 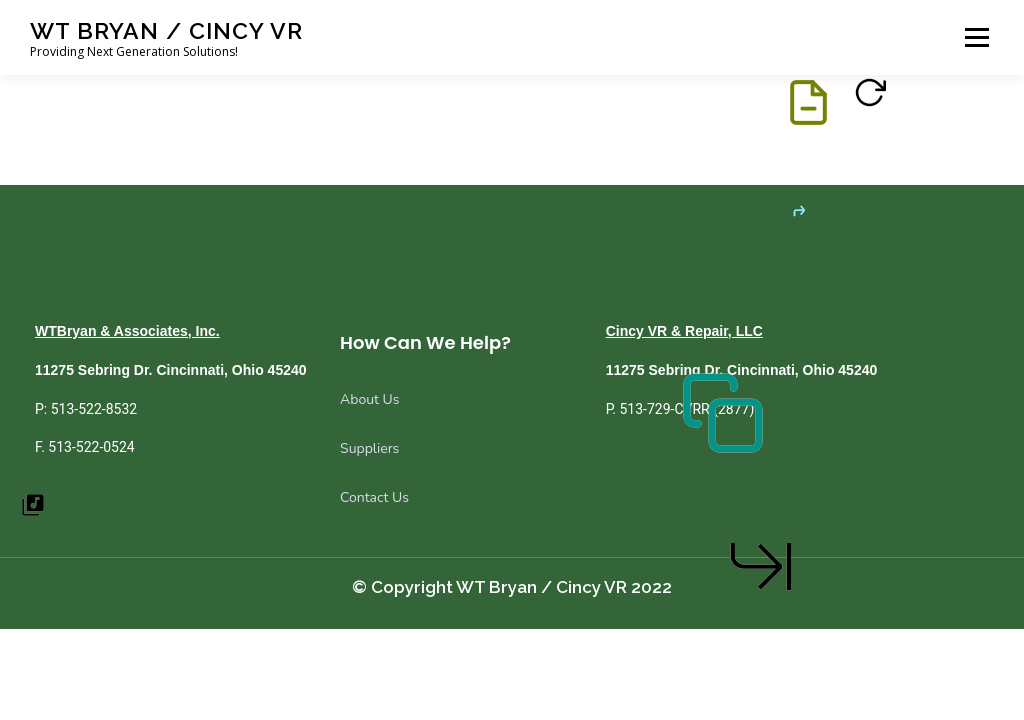 What do you see at coordinates (808, 102) in the screenshot?
I see `remove content from a file` at bounding box center [808, 102].